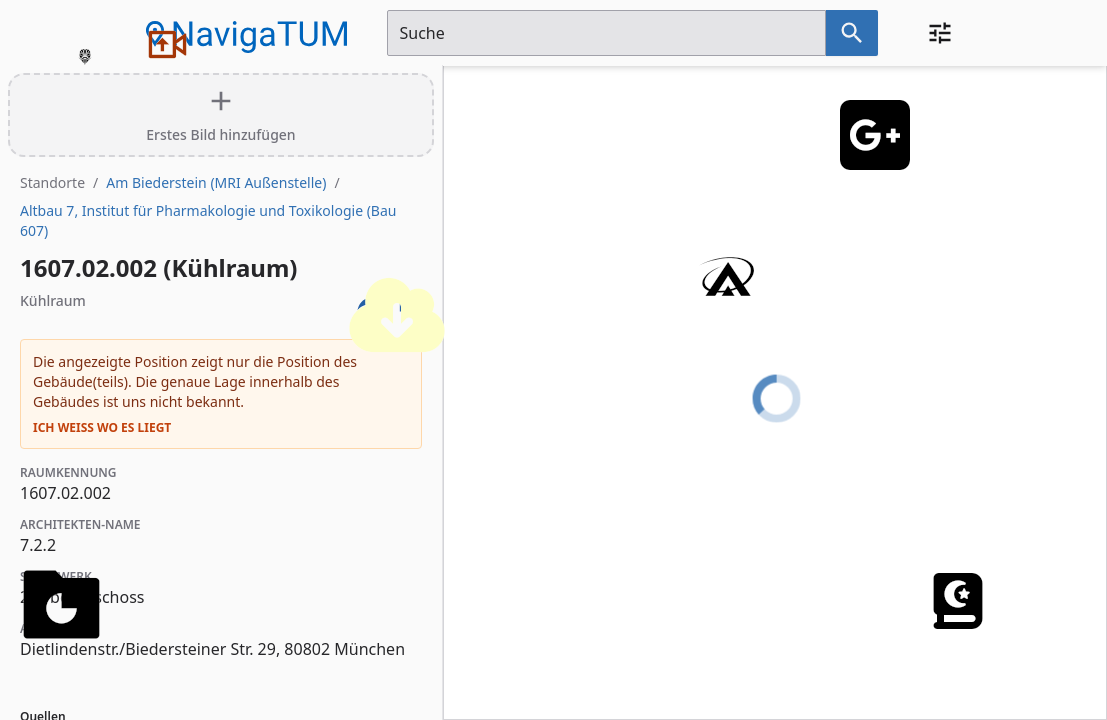 Image resolution: width=1107 pixels, height=720 pixels. What do you see at coordinates (85, 57) in the screenshot?
I see `open magisk root management app` at bounding box center [85, 57].